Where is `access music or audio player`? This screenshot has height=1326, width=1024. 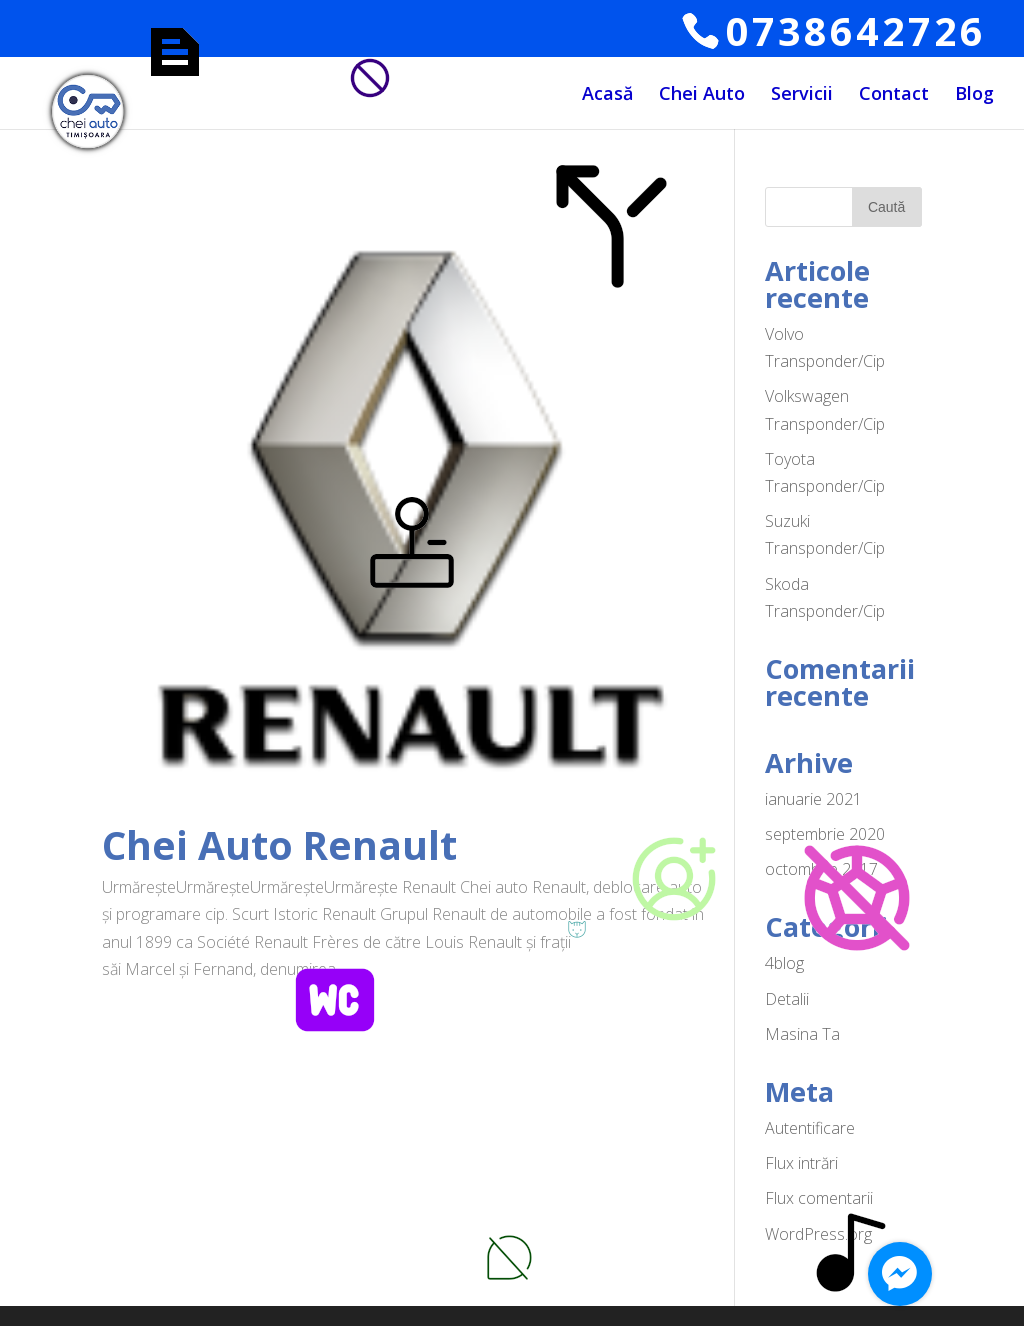 access music or audio player is located at coordinates (851, 1251).